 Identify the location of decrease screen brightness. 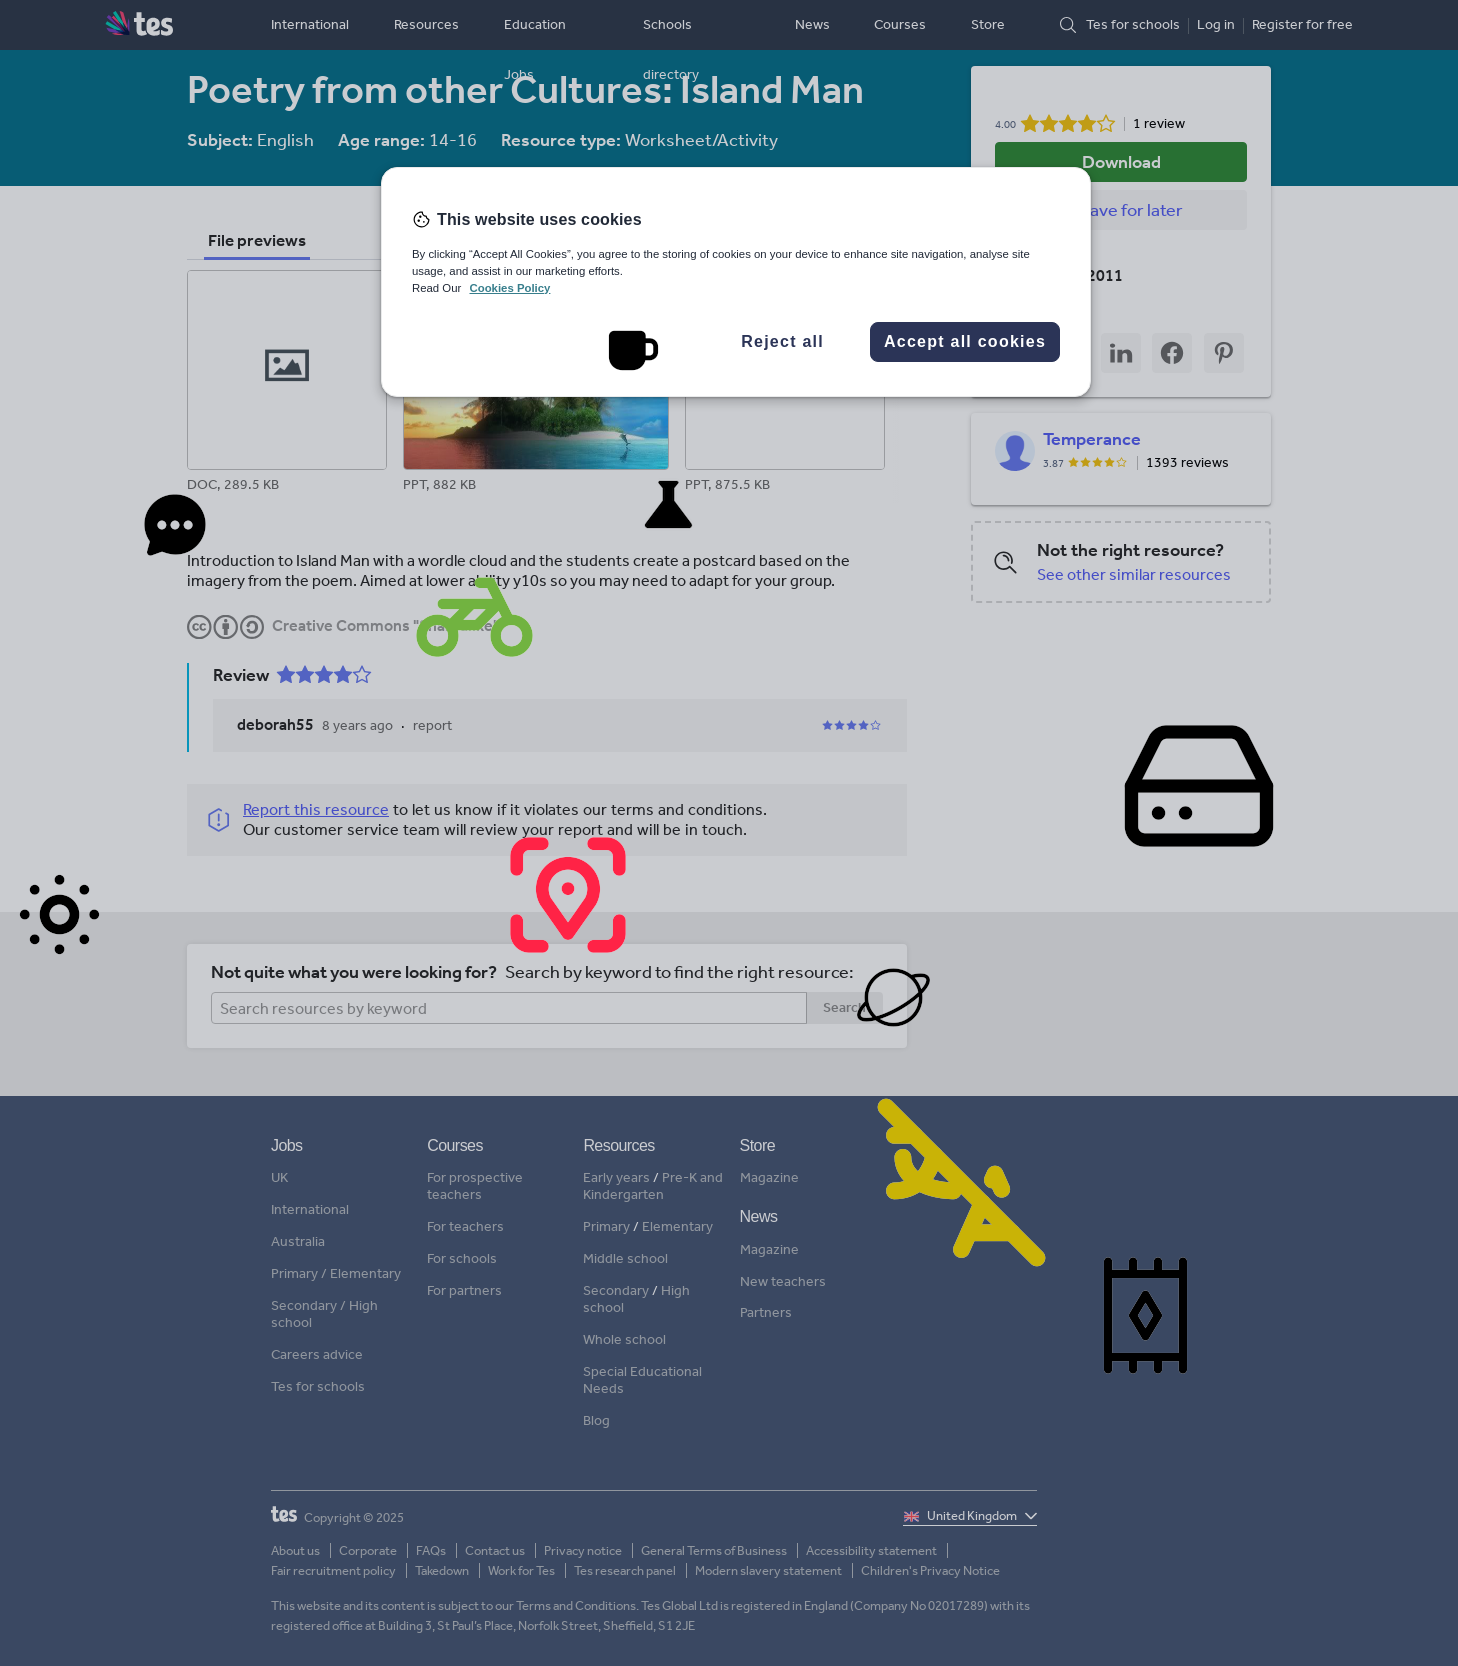
(59, 914).